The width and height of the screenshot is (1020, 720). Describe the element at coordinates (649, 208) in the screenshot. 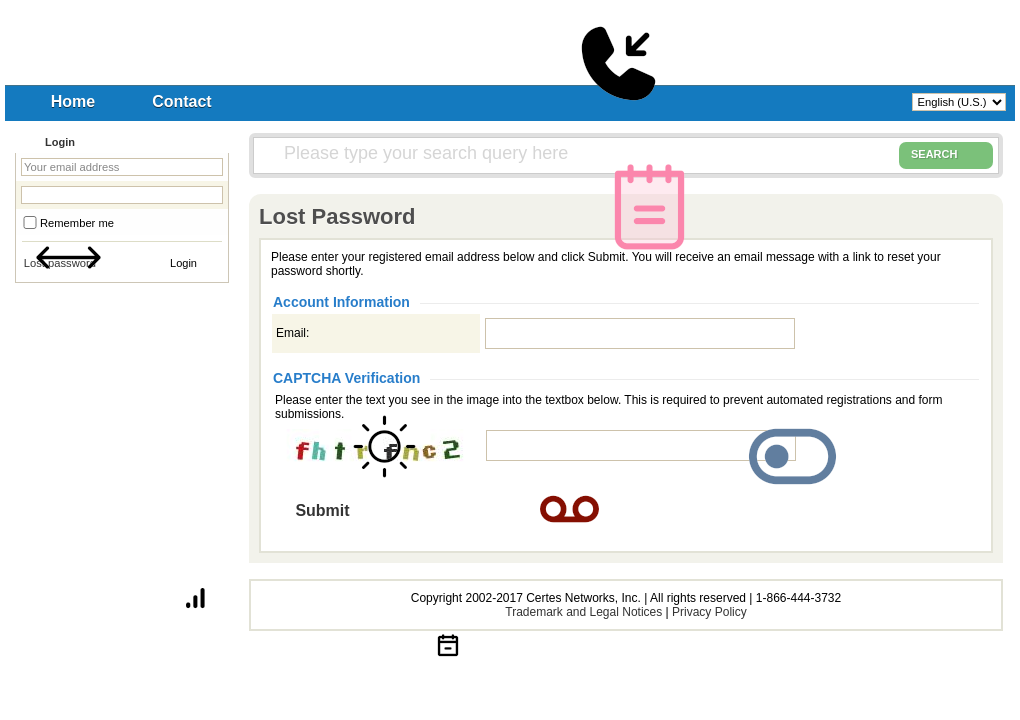

I see `open notepad or notes app` at that location.